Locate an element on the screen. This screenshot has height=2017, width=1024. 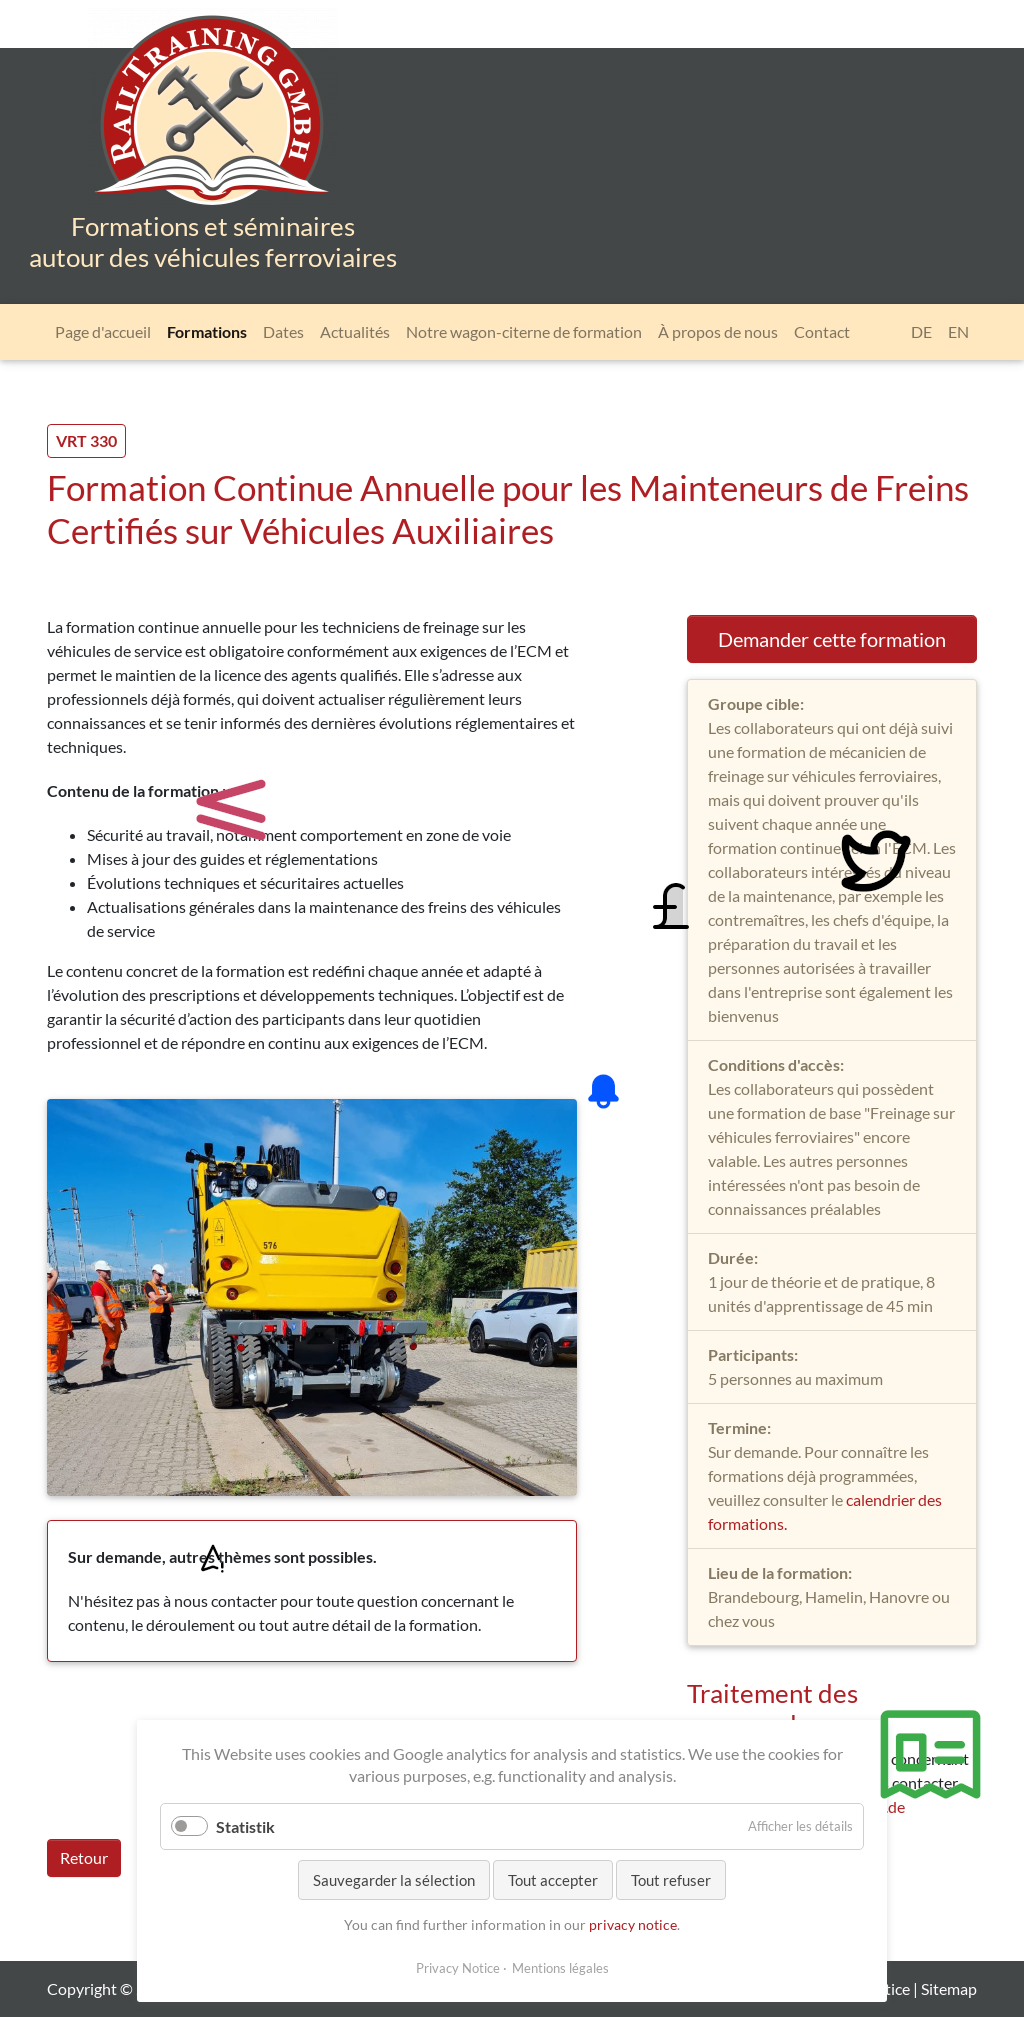
share to twitter is located at coordinates (876, 861).